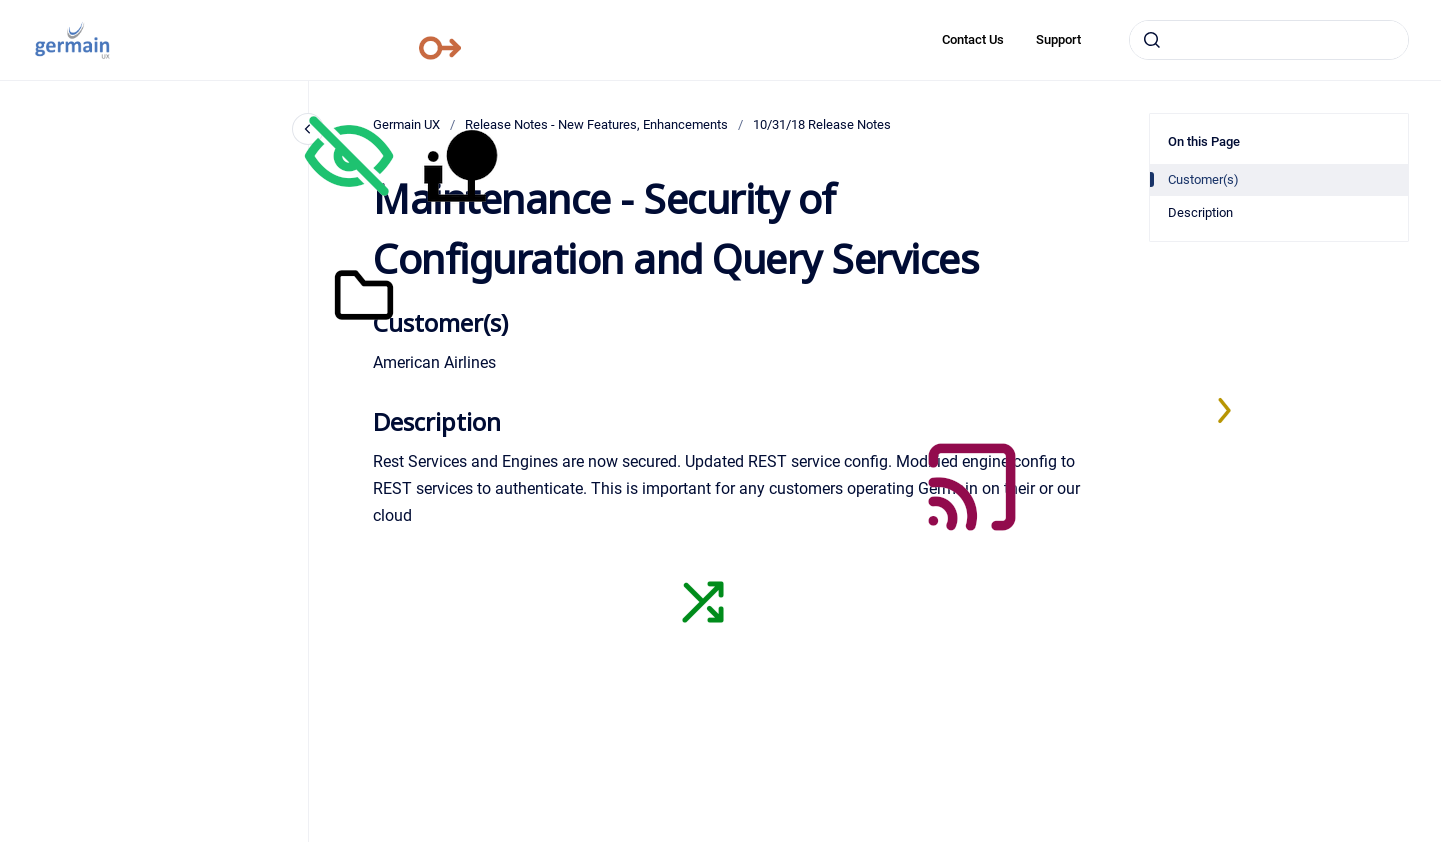 Image resolution: width=1441 pixels, height=842 pixels. I want to click on navigate to the next item or screen, so click(1223, 410).